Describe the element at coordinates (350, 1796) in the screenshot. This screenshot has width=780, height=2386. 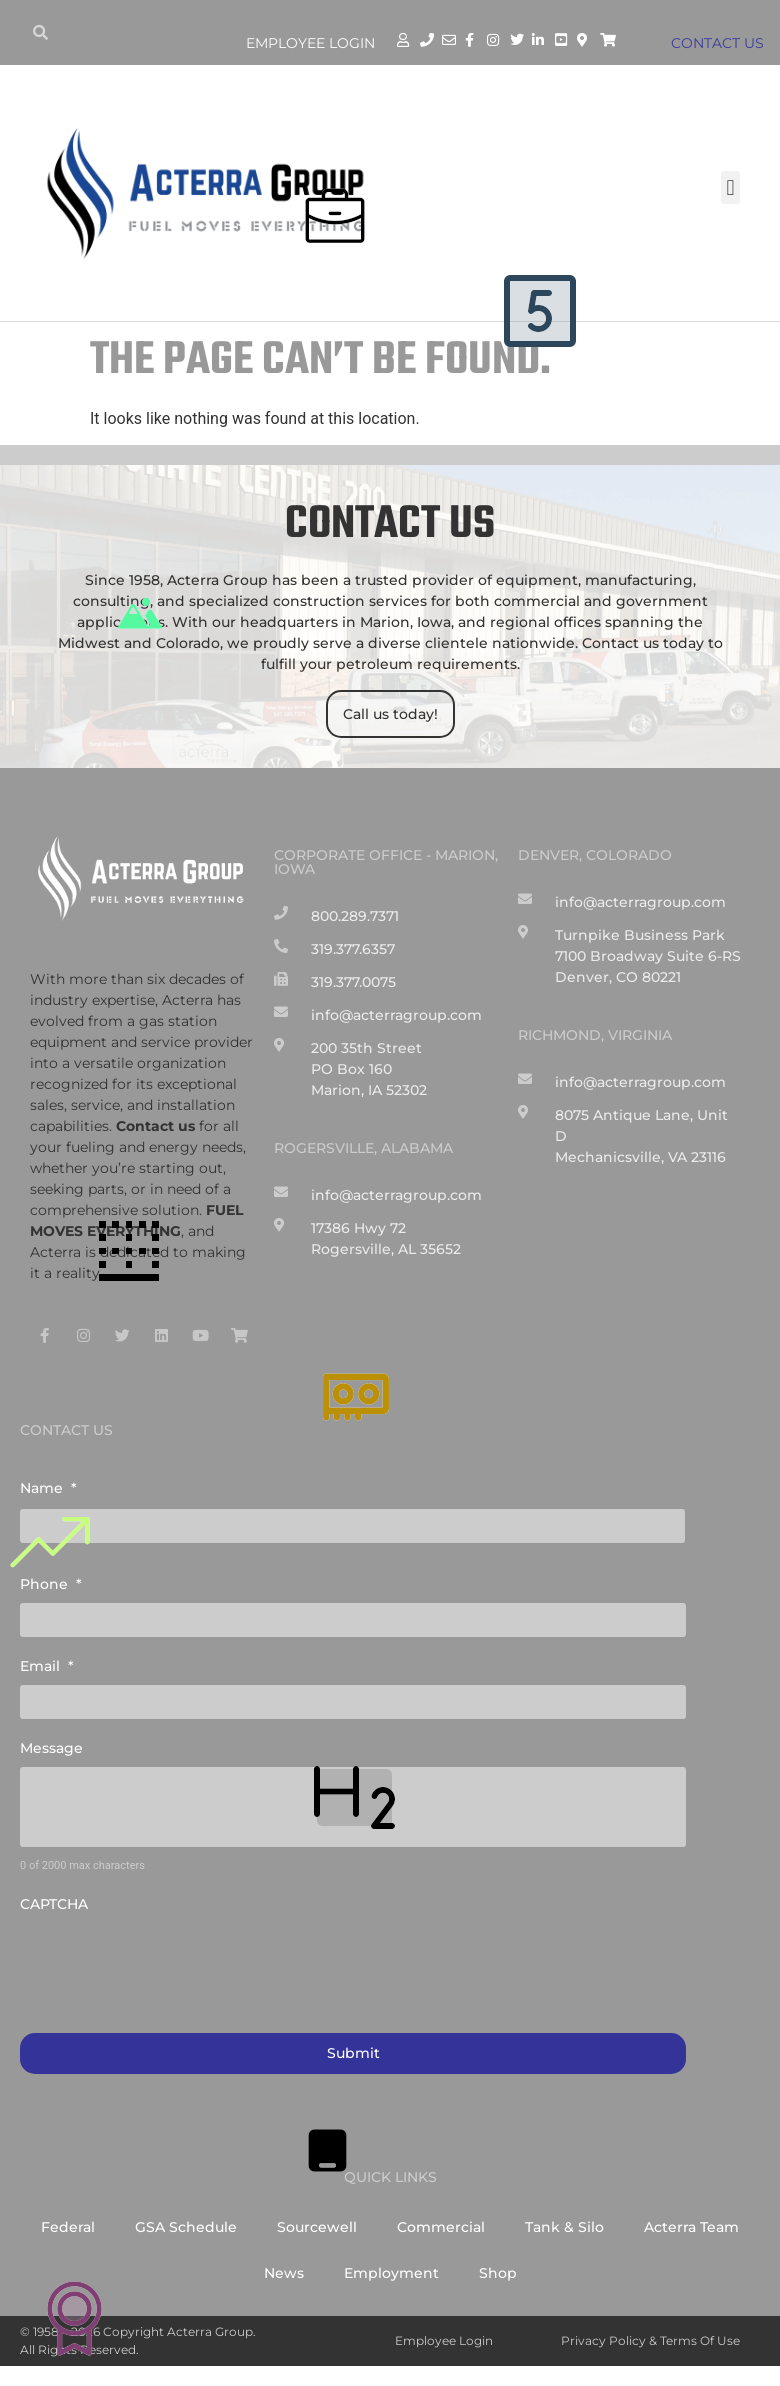
I see `format text as heading level 2` at that location.